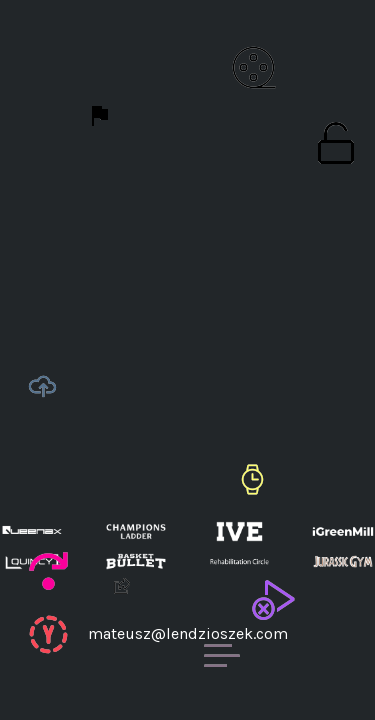 The image size is (375, 720). Describe the element at coordinates (99, 115) in the screenshot. I see `flag or mark an item for follow-up` at that location.